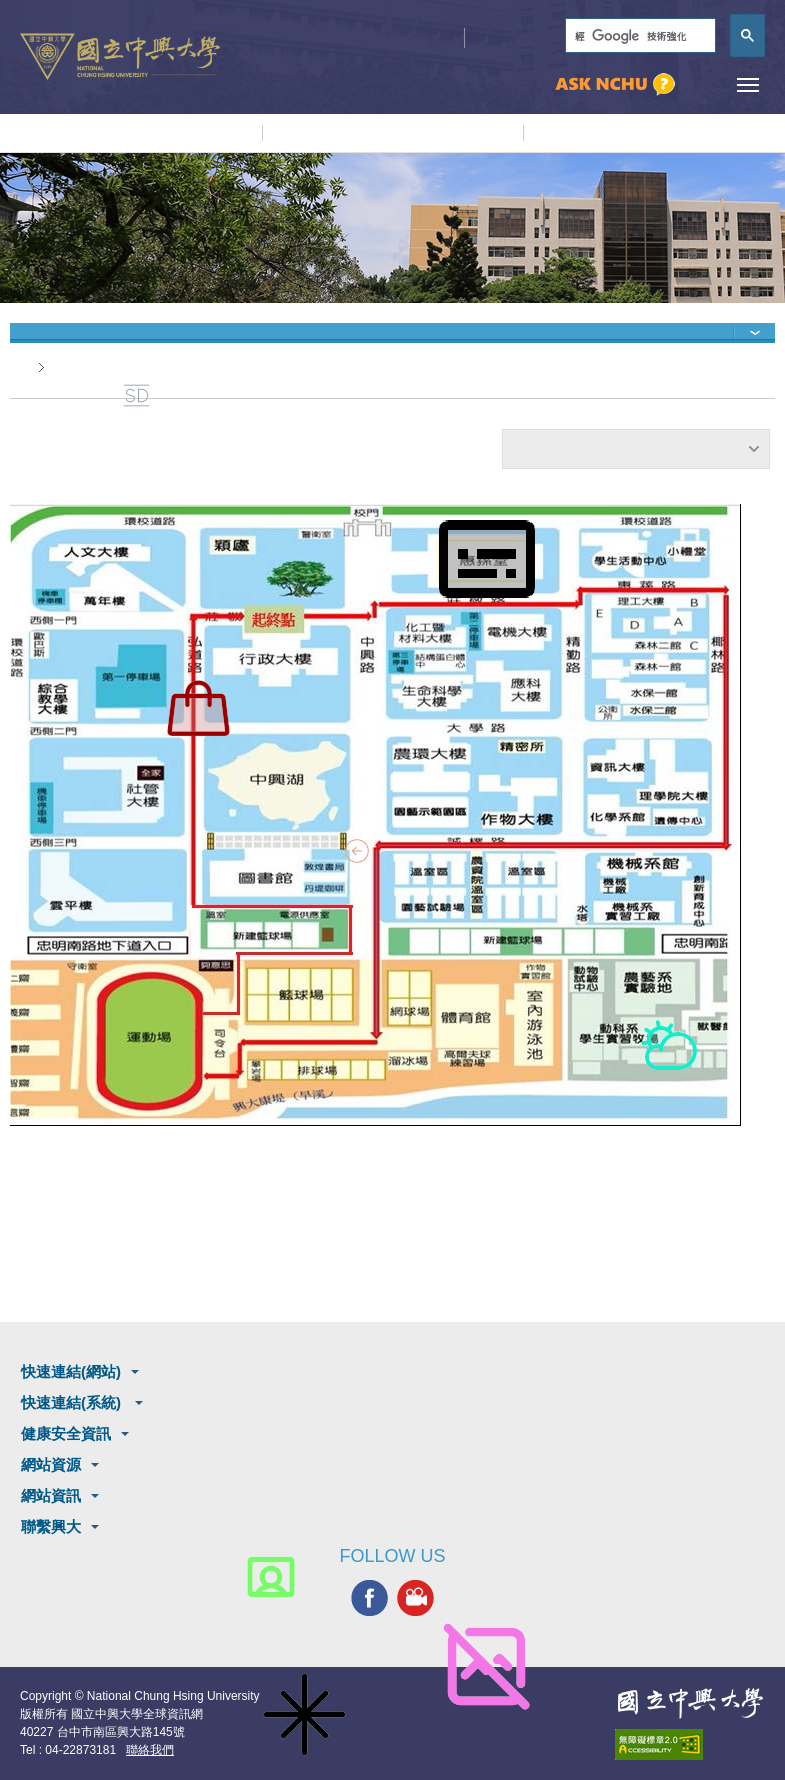  What do you see at coordinates (198, 711) in the screenshot?
I see `view your shopping bag` at bounding box center [198, 711].